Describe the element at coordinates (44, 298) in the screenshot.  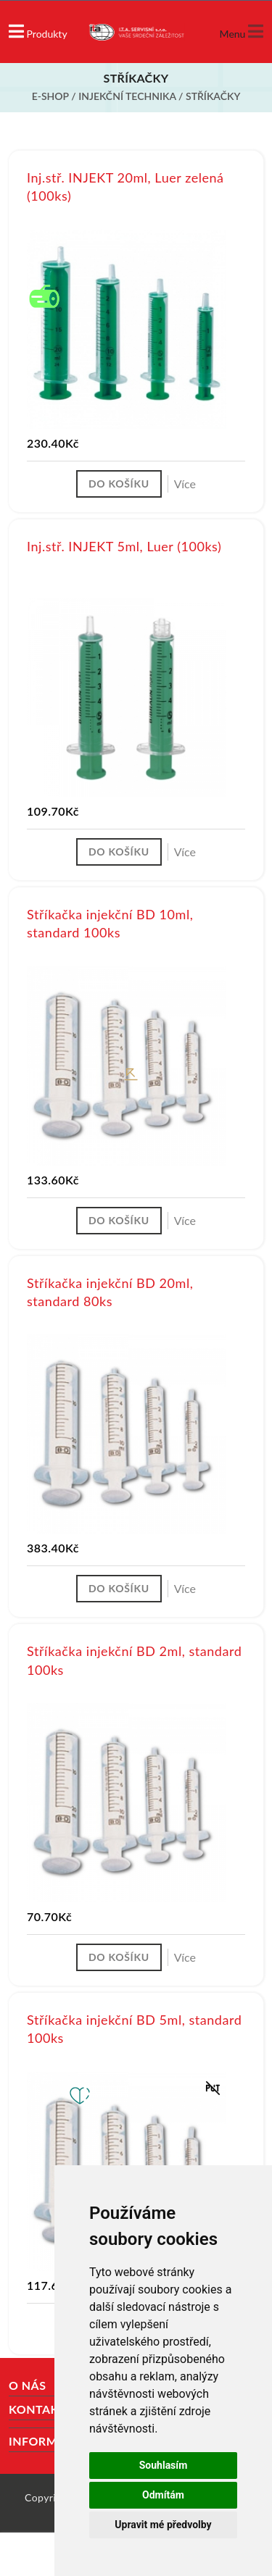
I see `view system logs or activity history` at that location.